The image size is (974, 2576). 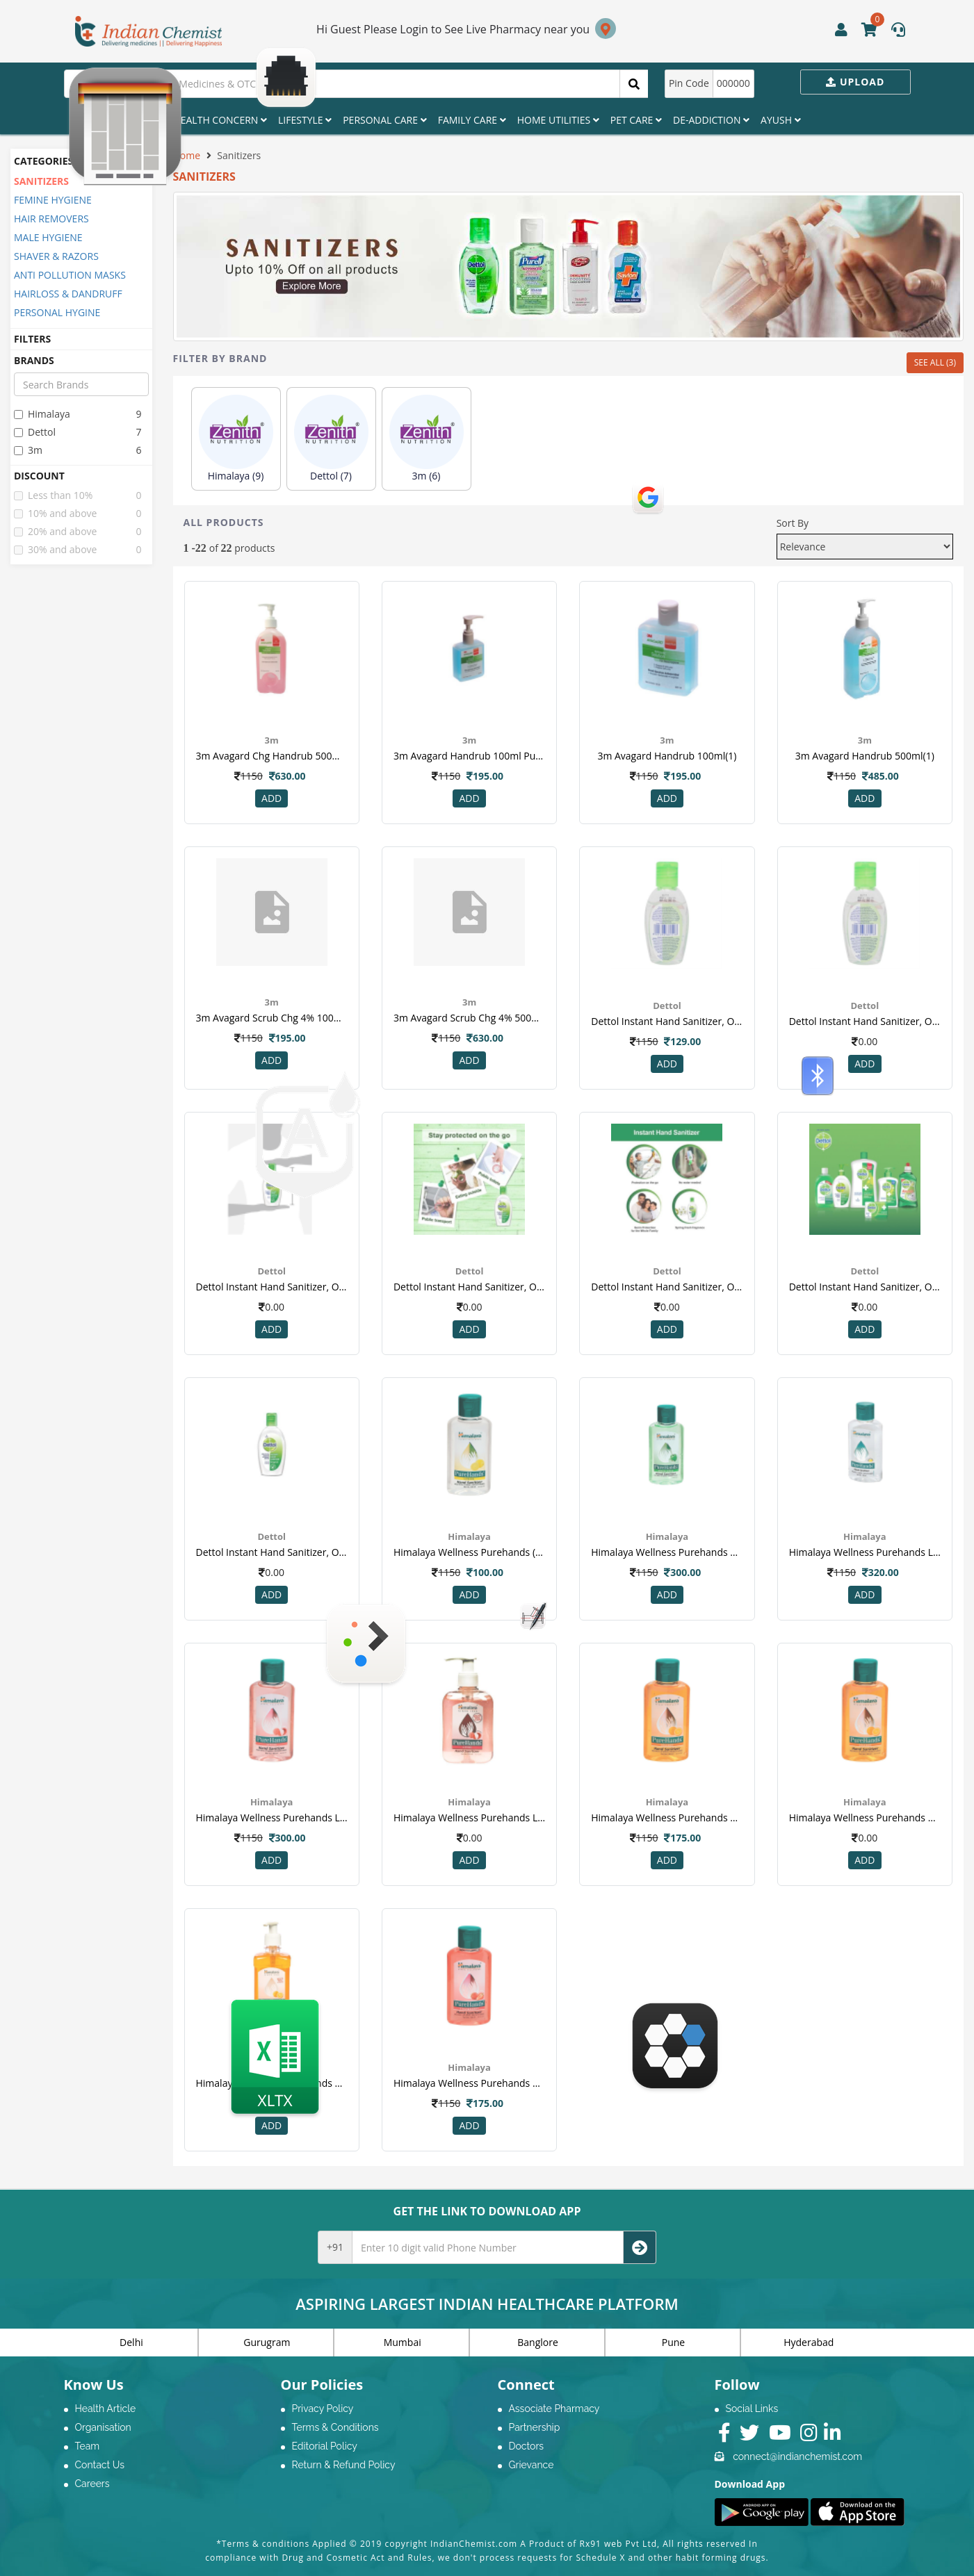 What do you see at coordinates (675, 2046) in the screenshot?
I see `launch robocraft game` at bounding box center [675, 2046].